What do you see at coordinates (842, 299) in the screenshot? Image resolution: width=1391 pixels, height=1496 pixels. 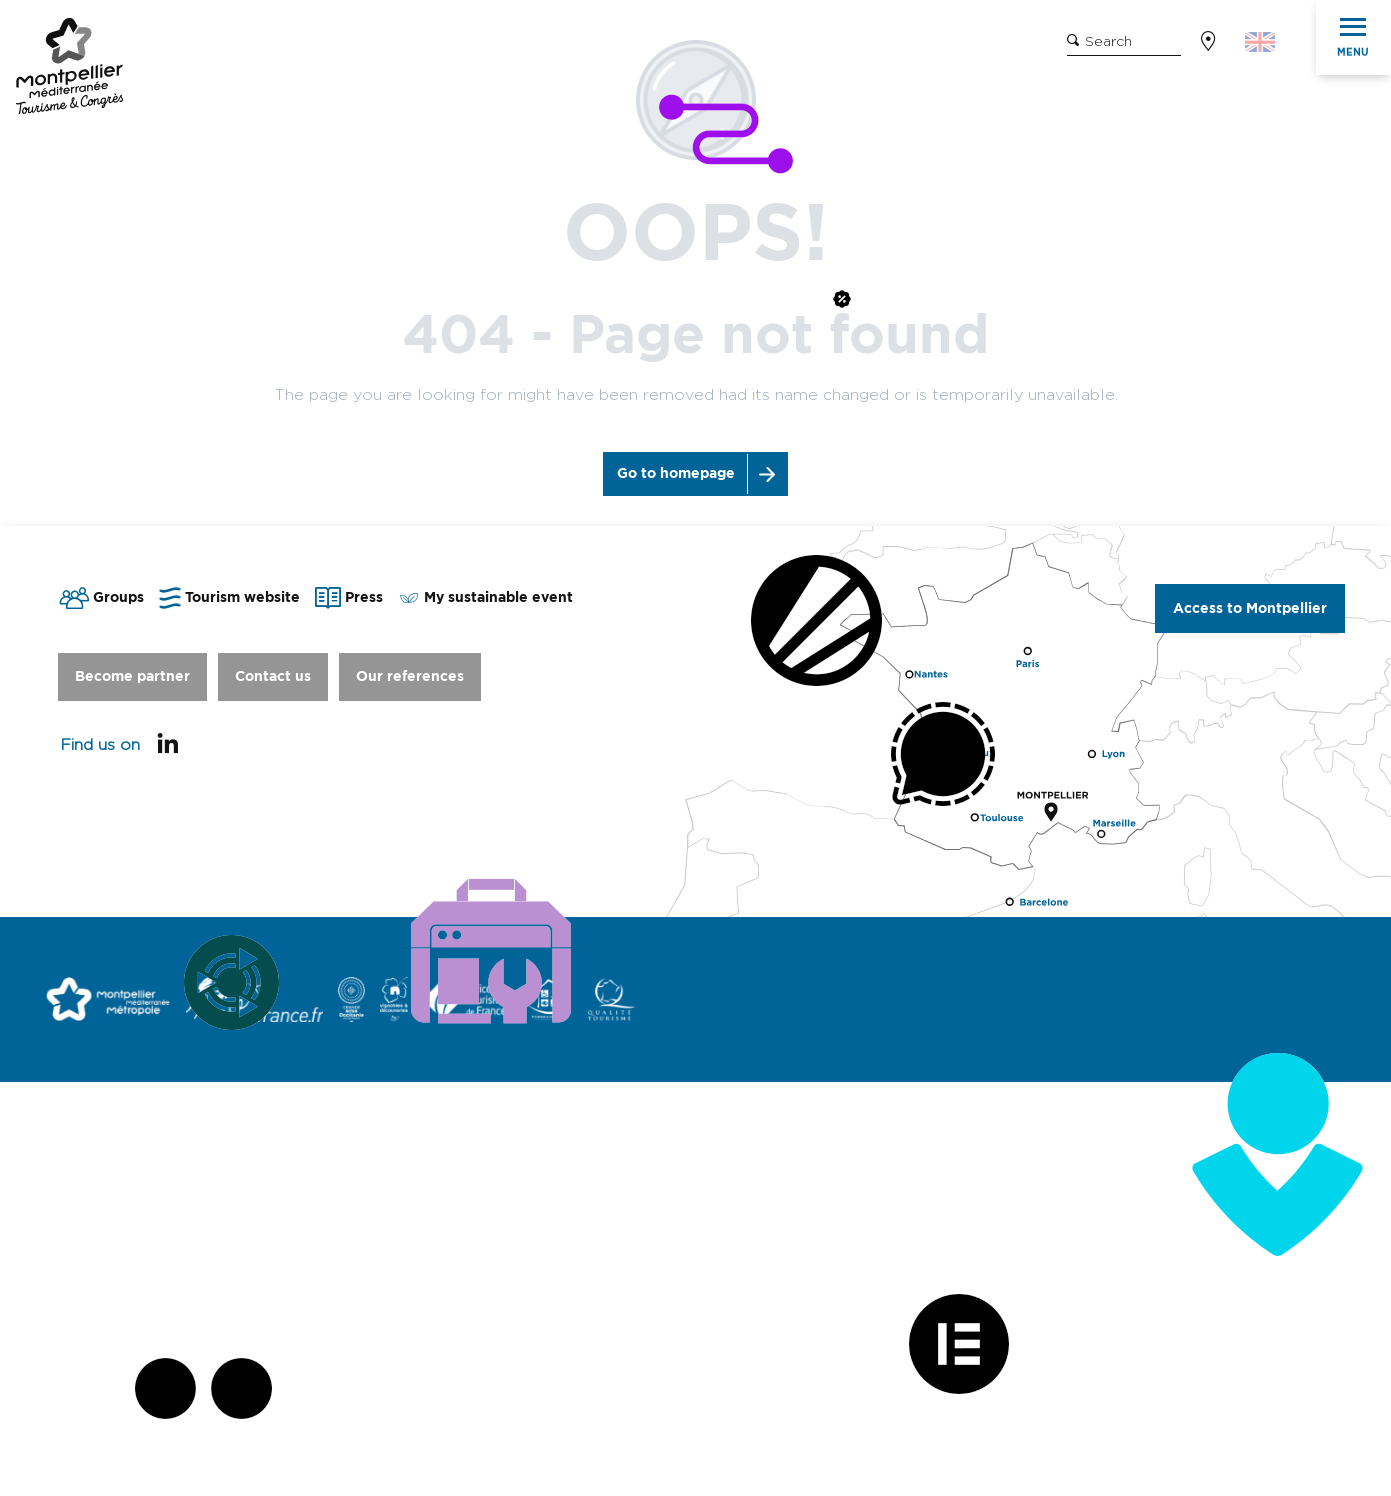 I see `view available discounts or promotions` at bounding box center [842, 299].